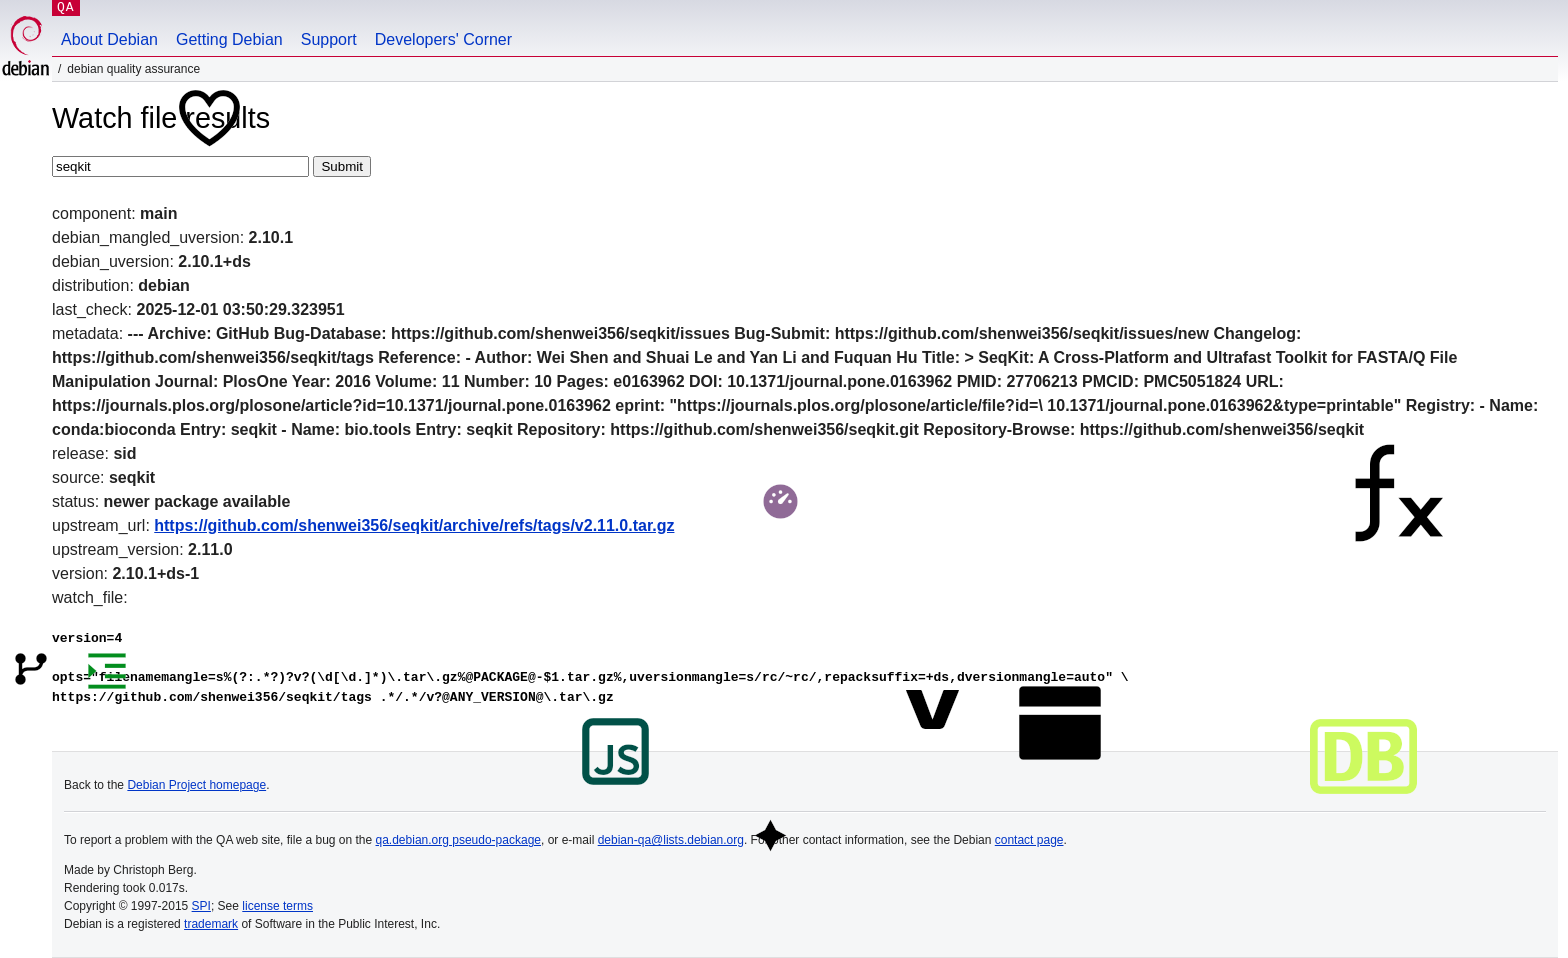 This screenshot has width=1568, height=958. What do you see at coordinates (1363, 756) in the screenshot?
I see `deutsche bahn logo - german railway company` at bounding box center [1363, 756].